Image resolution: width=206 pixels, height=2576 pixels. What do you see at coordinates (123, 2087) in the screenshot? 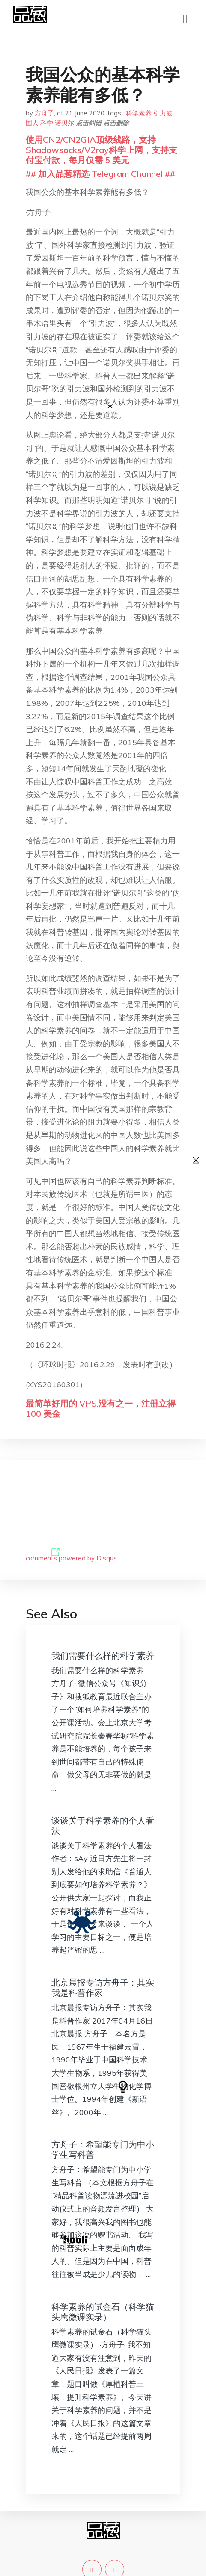
I see `view tips or suggestions` at bounding box center [123, 2087].